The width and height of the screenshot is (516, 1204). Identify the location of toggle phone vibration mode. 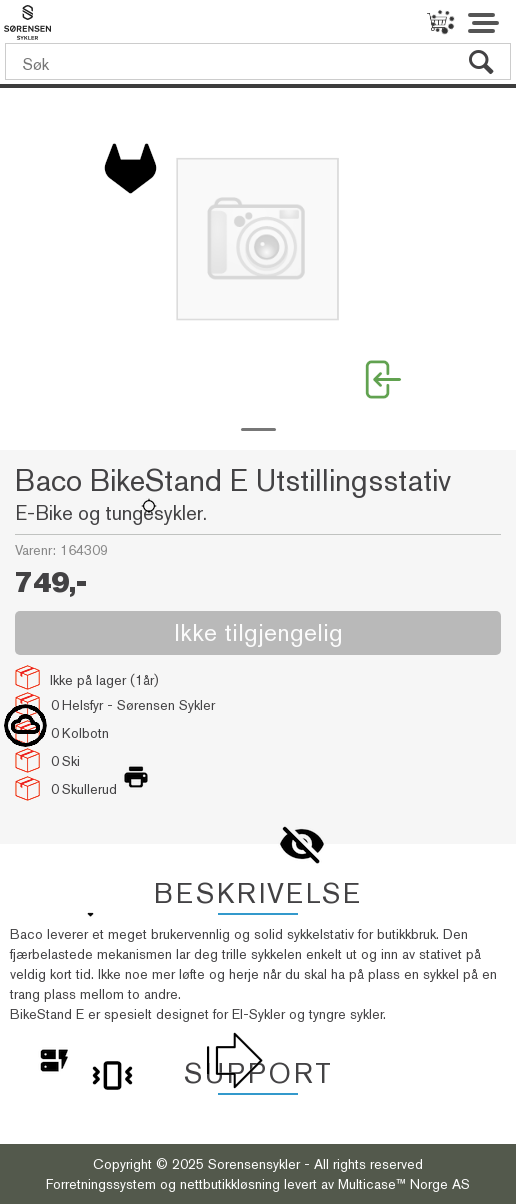
(112, 1075).